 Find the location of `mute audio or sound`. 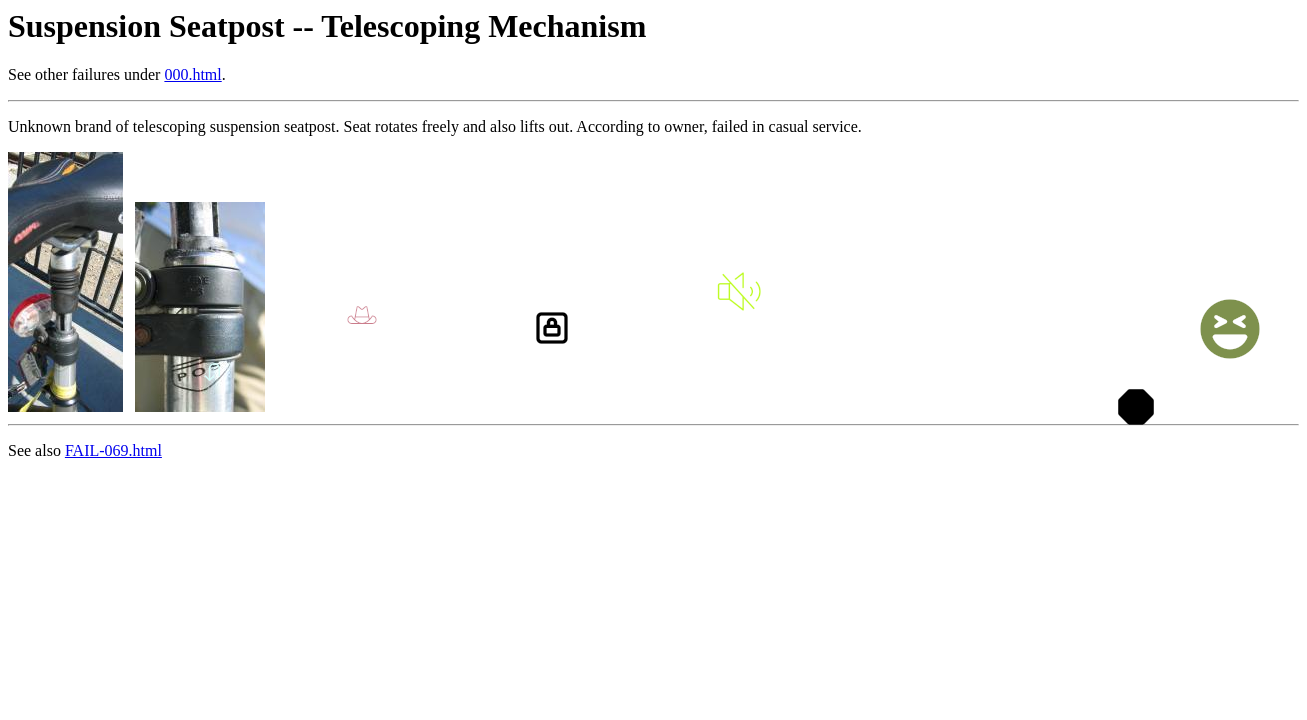

mute audio or sound is located at coordinates (738, 291).